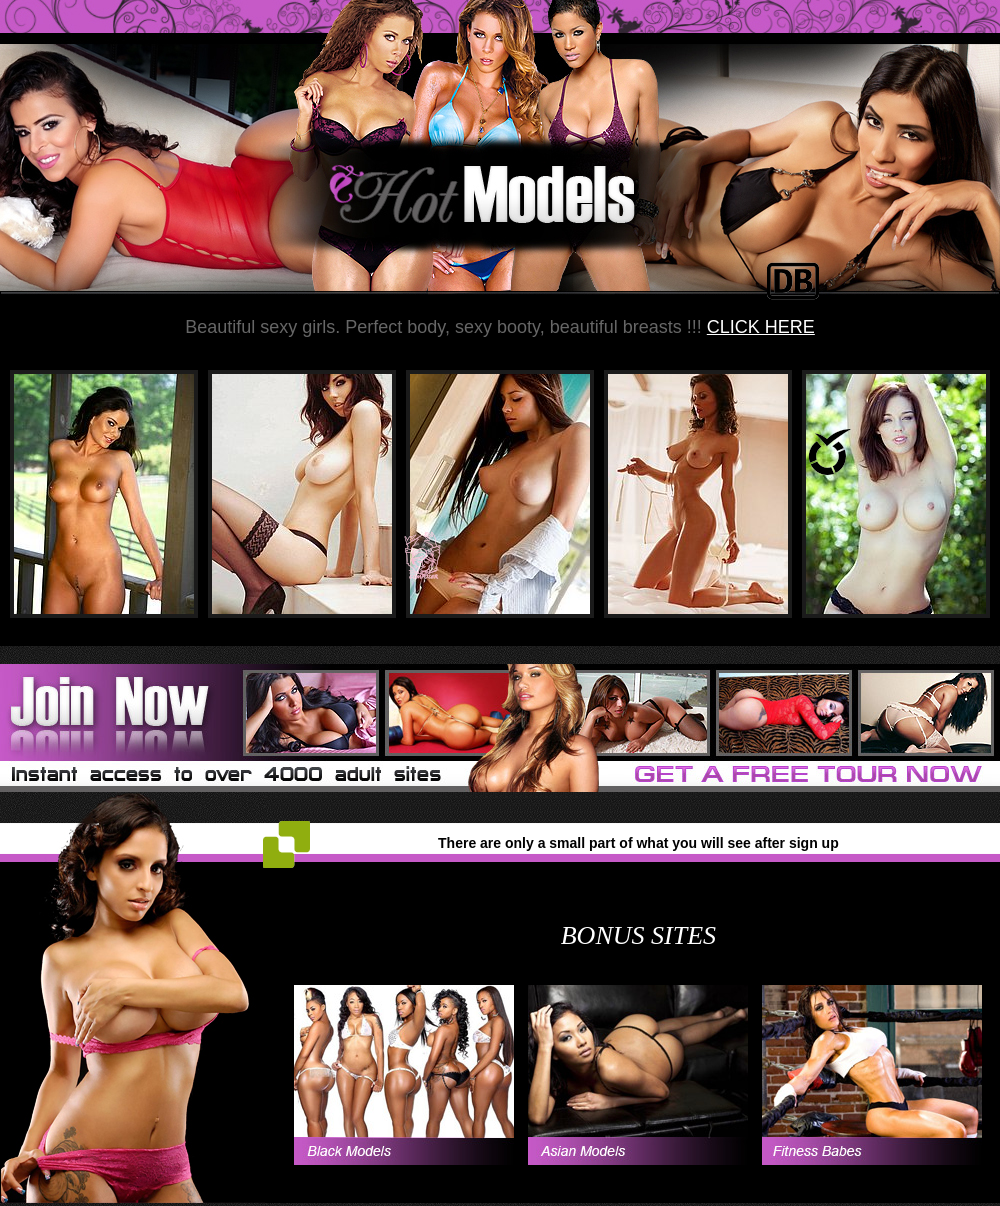 The width and height of the screenshot is (1000, 1206). I want to click on open LimeSurvey application, so click(830, 452).